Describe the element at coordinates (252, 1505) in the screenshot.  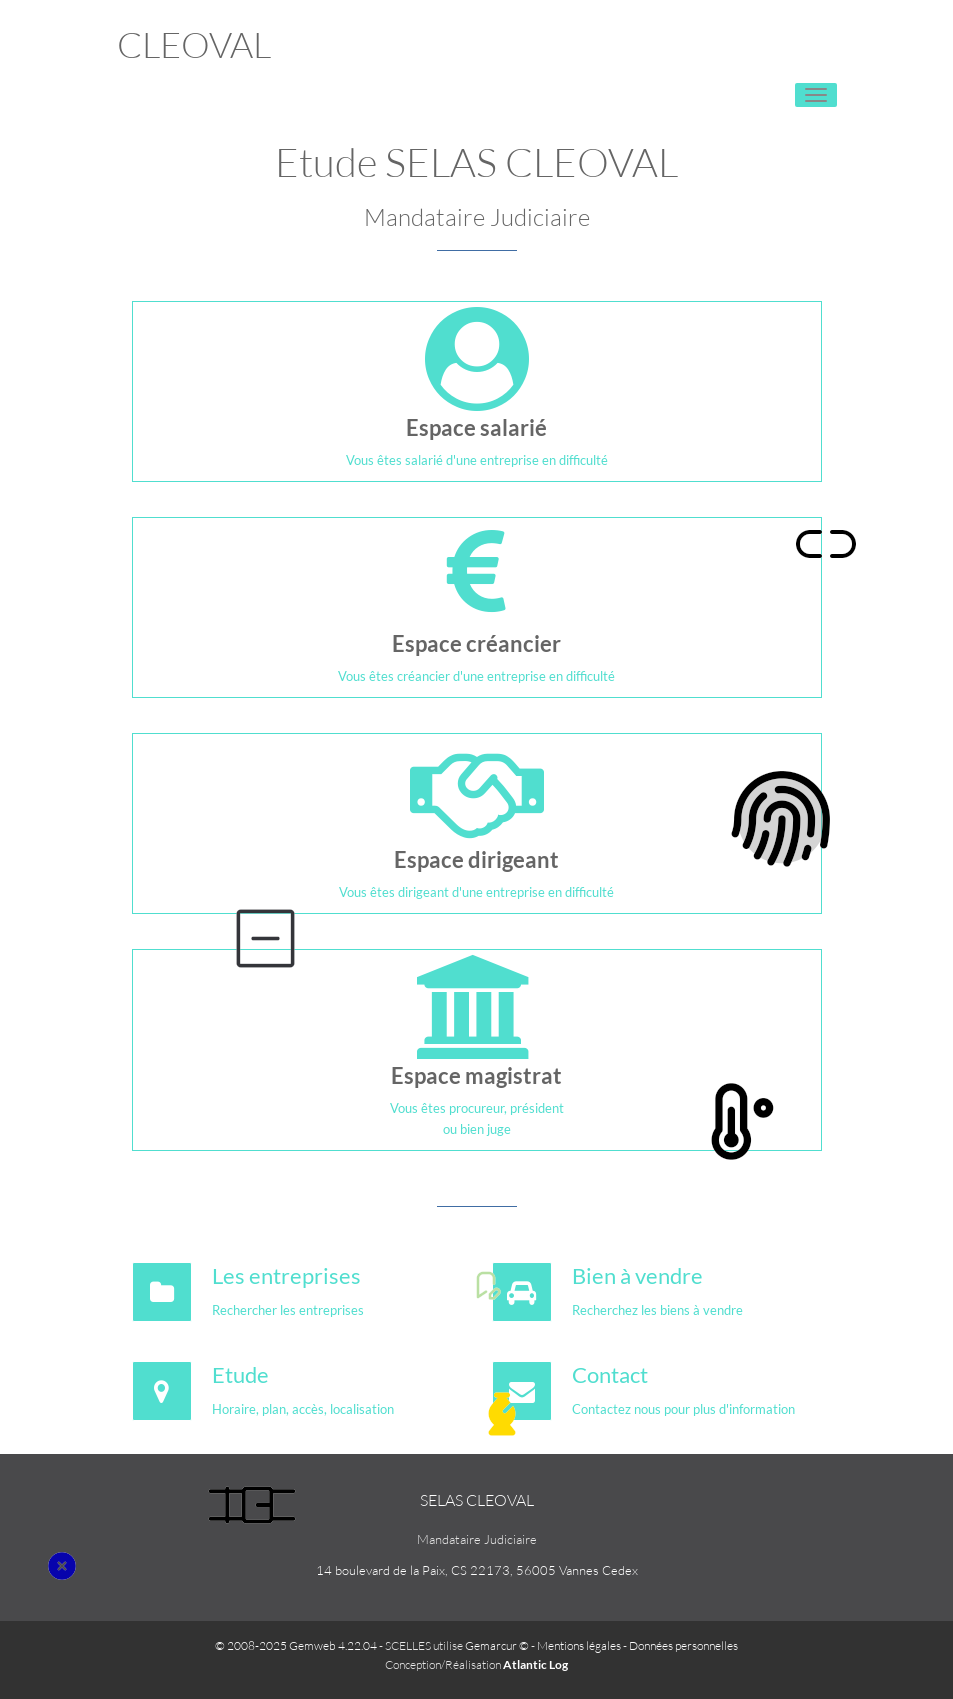
I see `adjust belt or strap settings` at that location.